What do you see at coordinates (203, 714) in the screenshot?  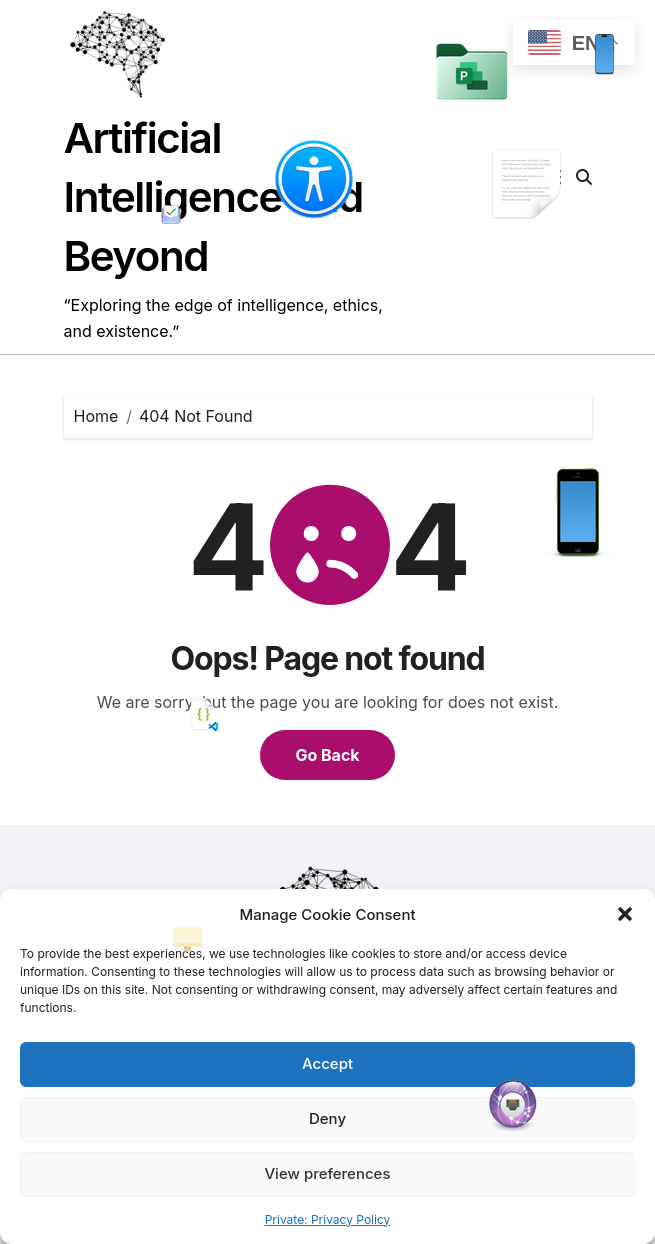 I see `open or edit a JSON file in Visual Studio Code` at bounding box center [203, 714].